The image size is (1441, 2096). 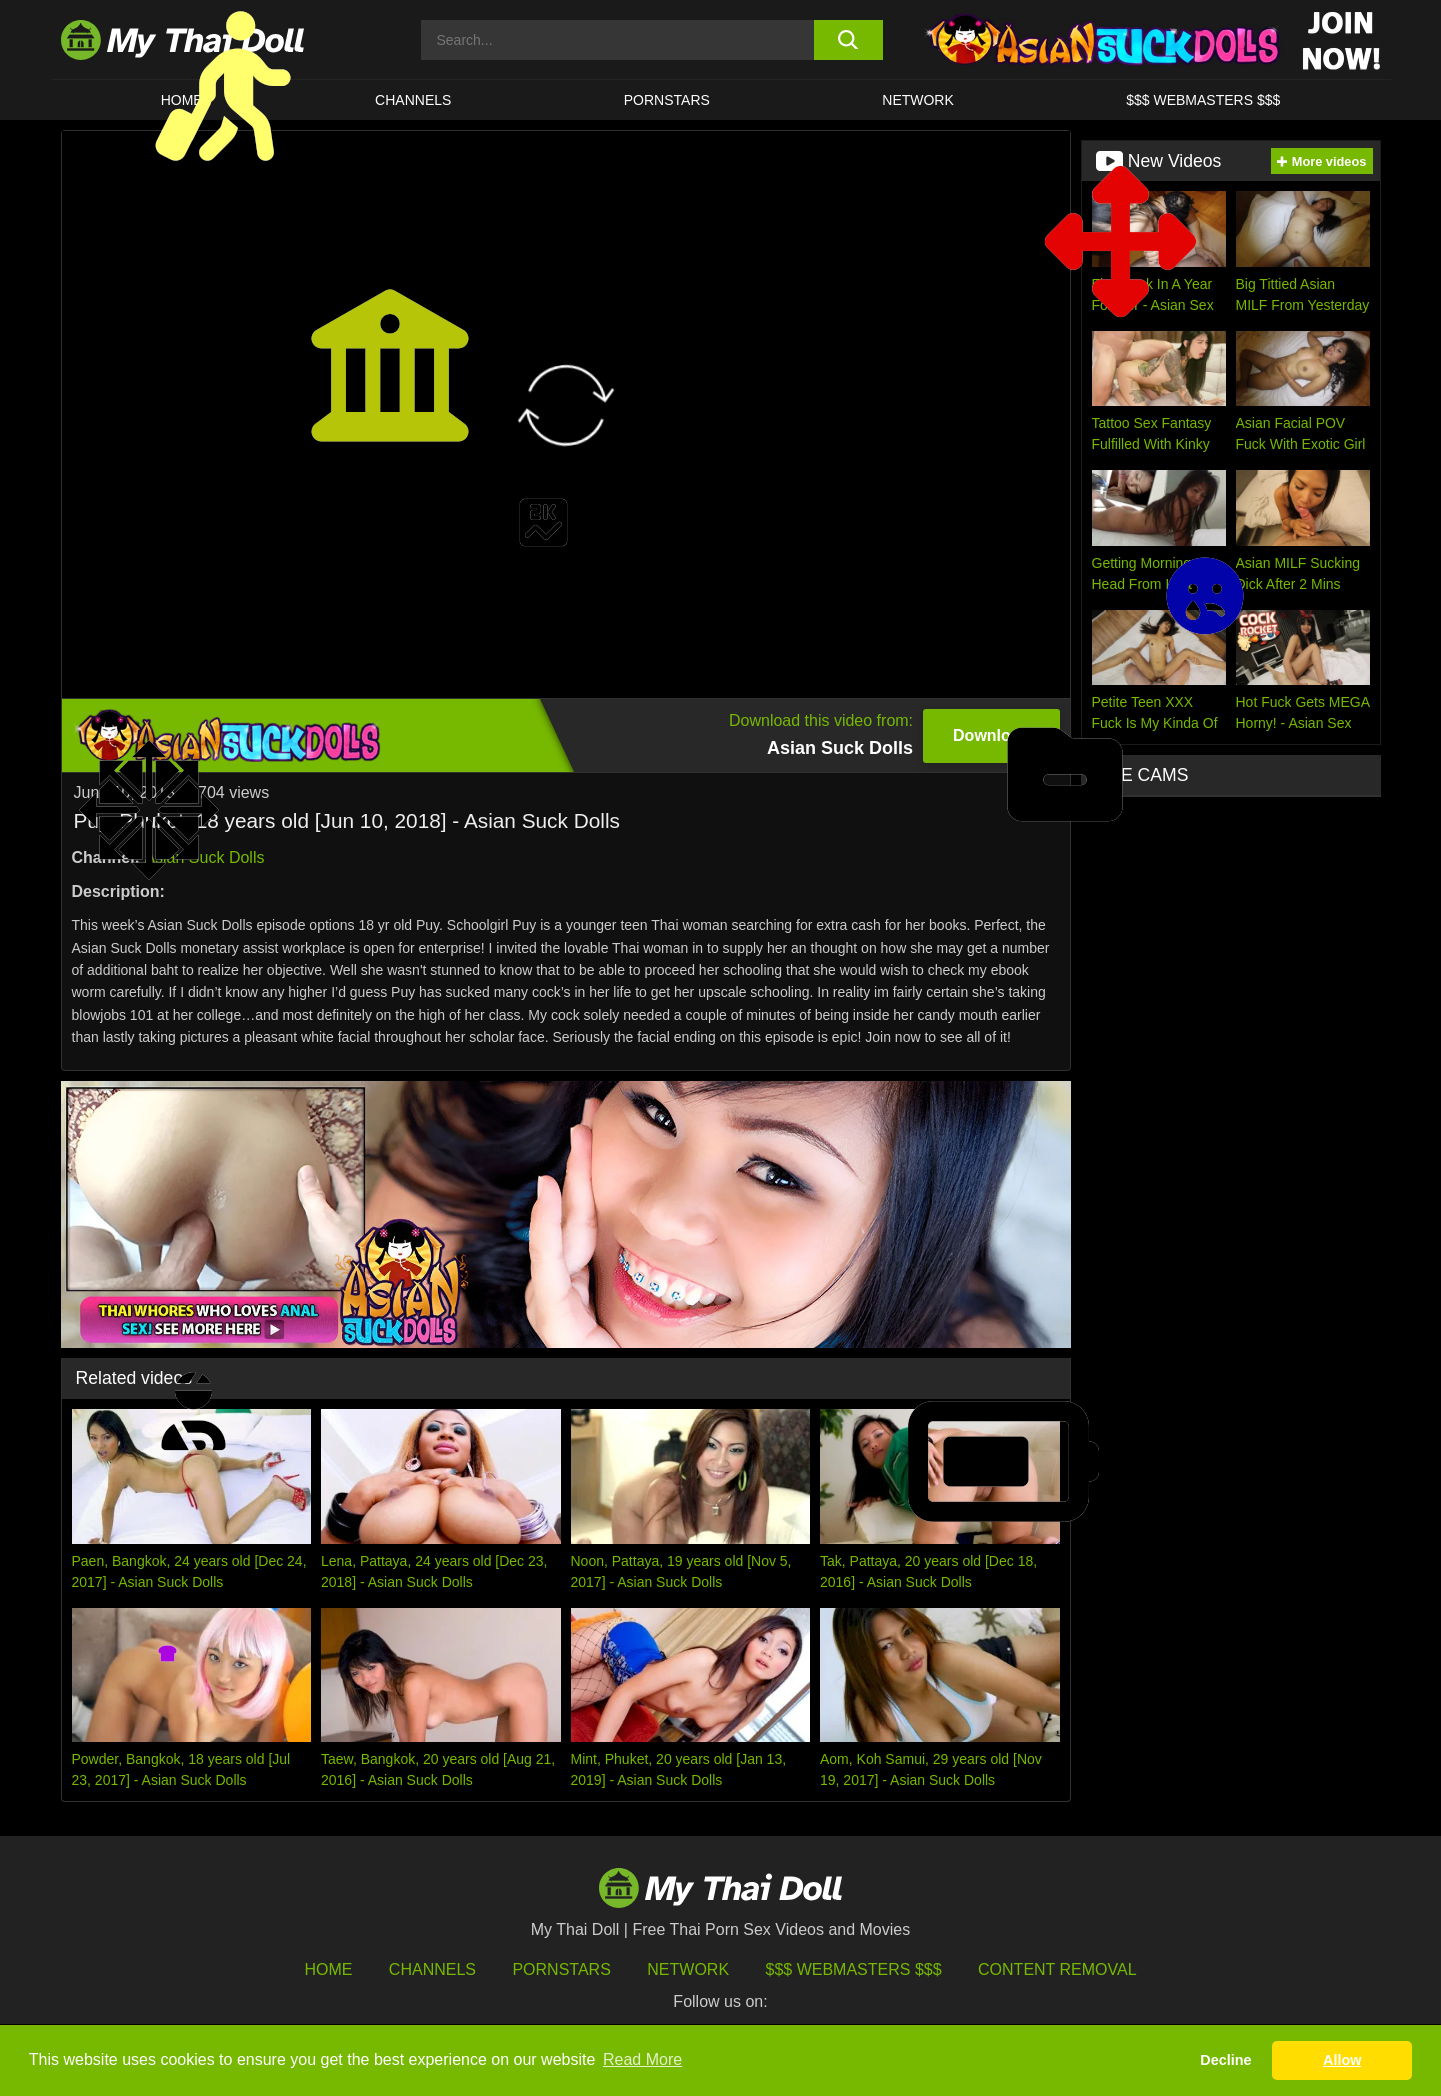 I want to click on indicates battery level at approximately 80% charge, so click(x=998, y=1461).